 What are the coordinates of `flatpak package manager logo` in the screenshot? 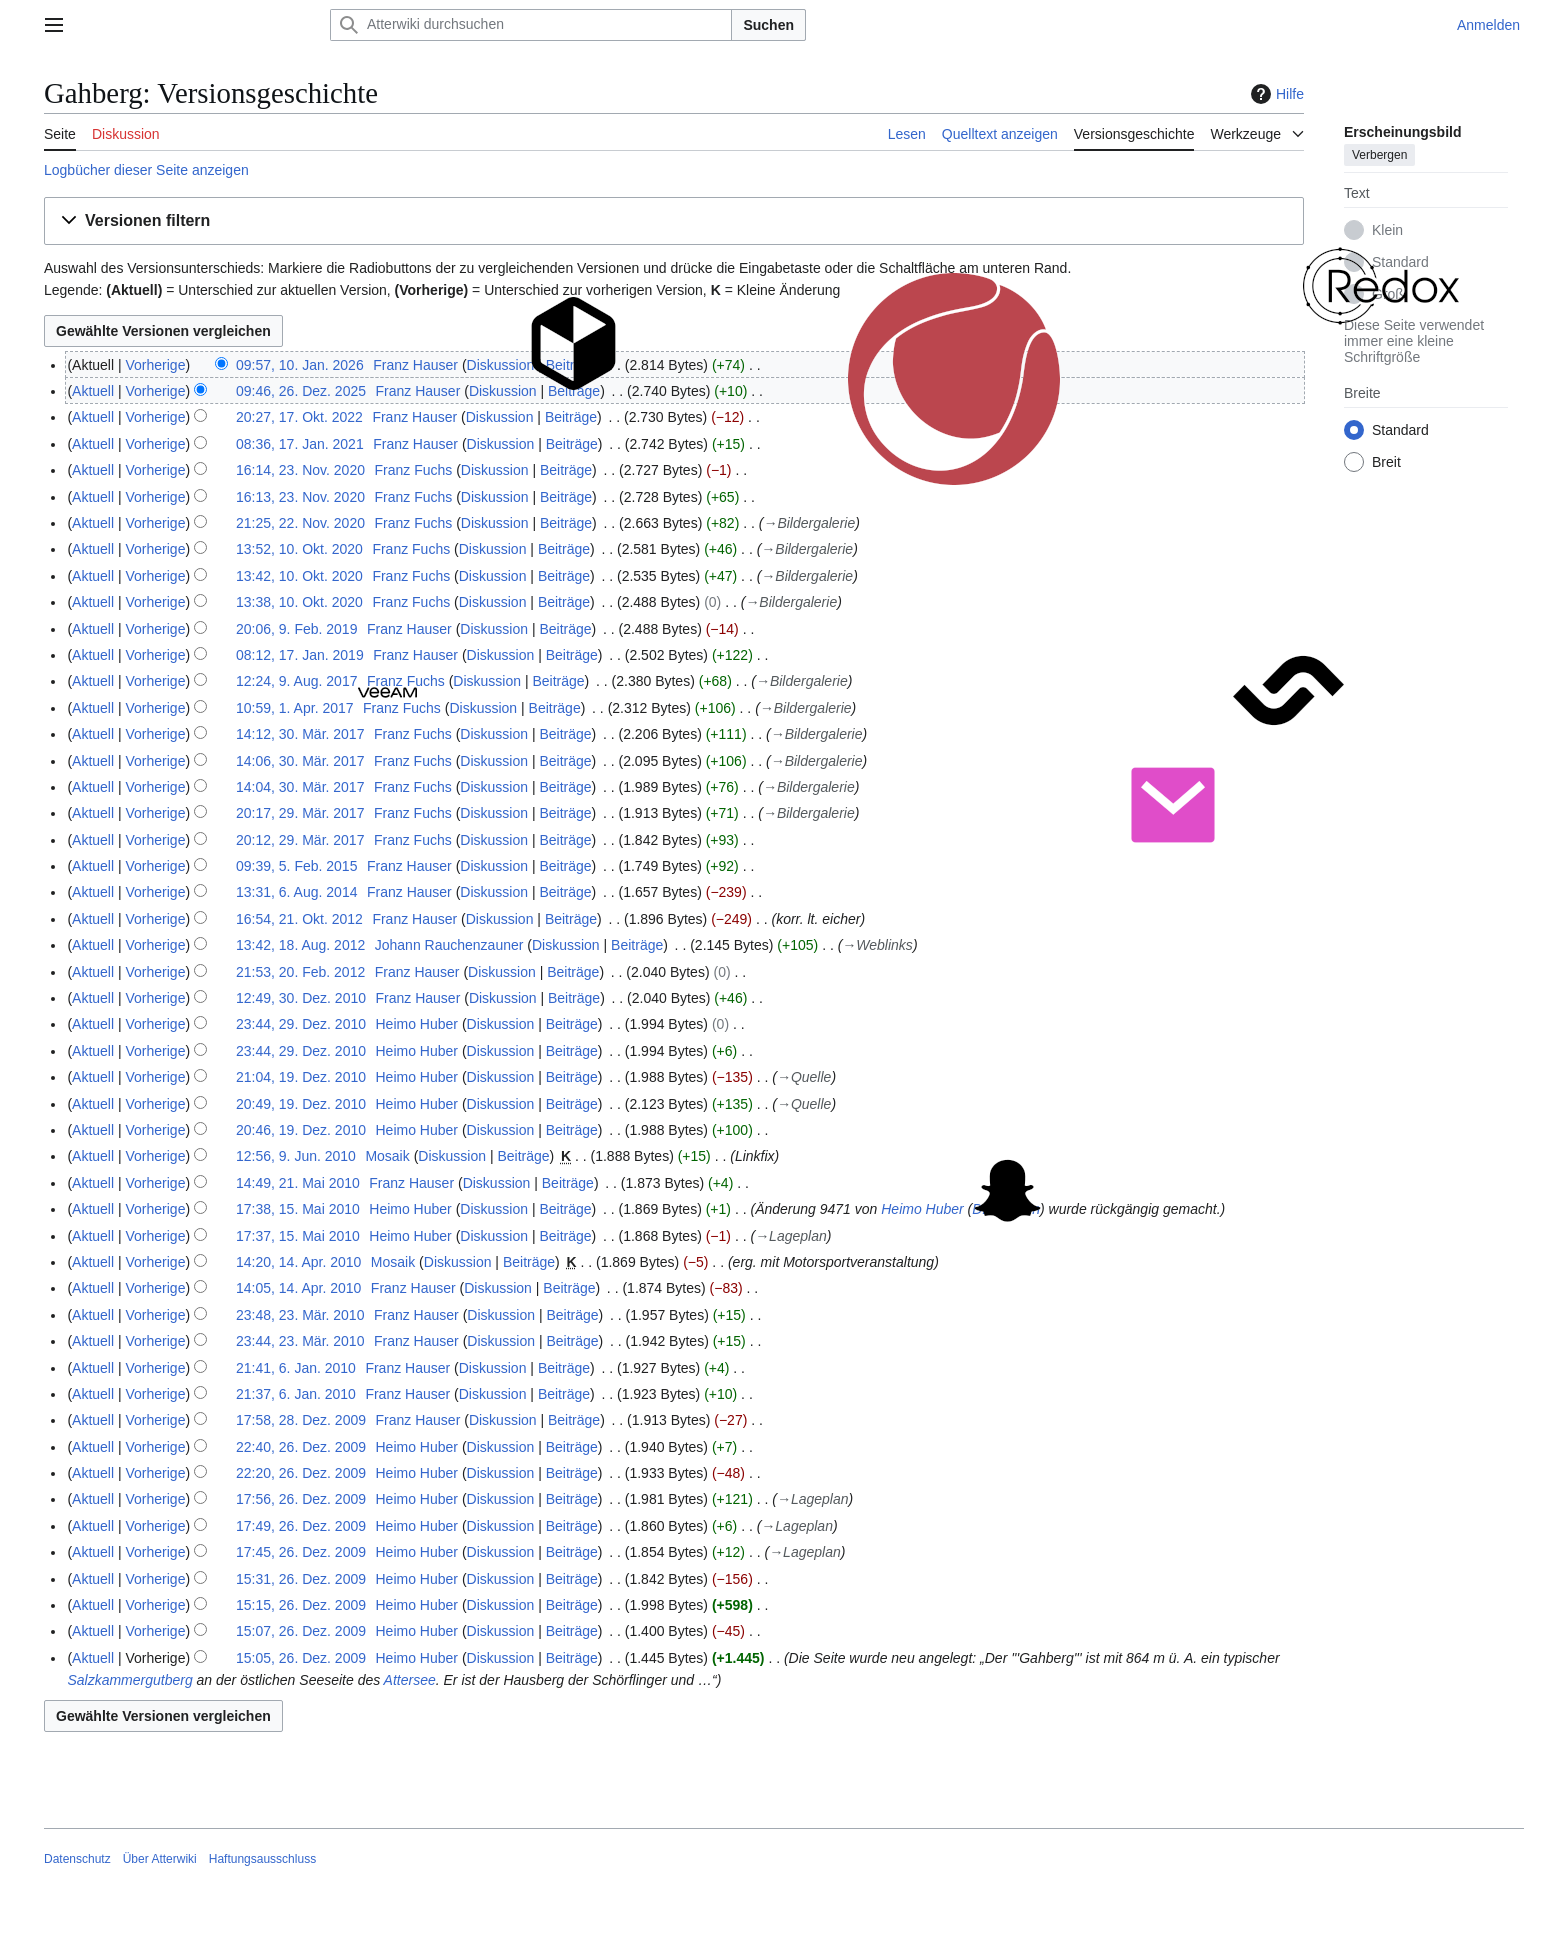 It's located at (573, 343).